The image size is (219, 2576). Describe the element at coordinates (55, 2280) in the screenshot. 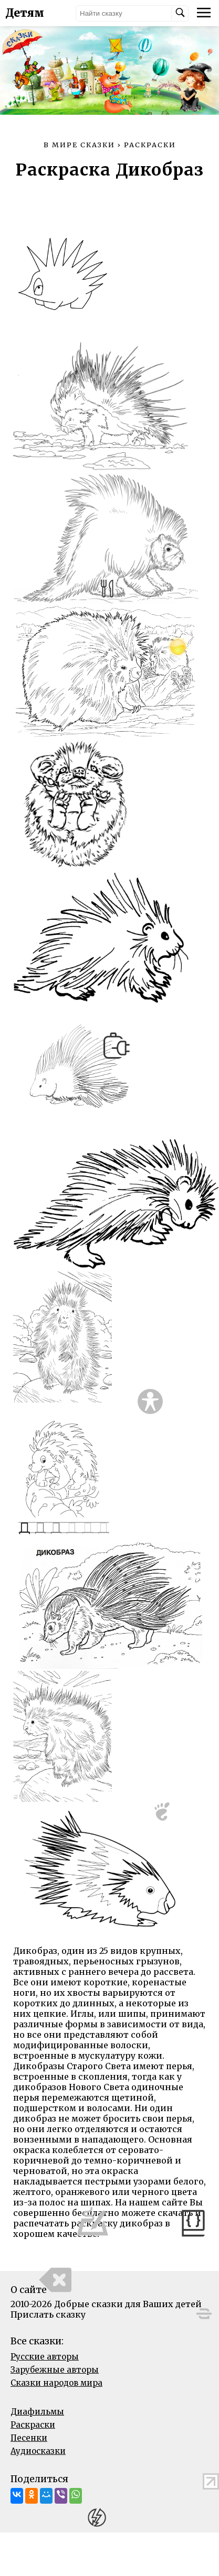

I see `clear or remove a tag` at that location.